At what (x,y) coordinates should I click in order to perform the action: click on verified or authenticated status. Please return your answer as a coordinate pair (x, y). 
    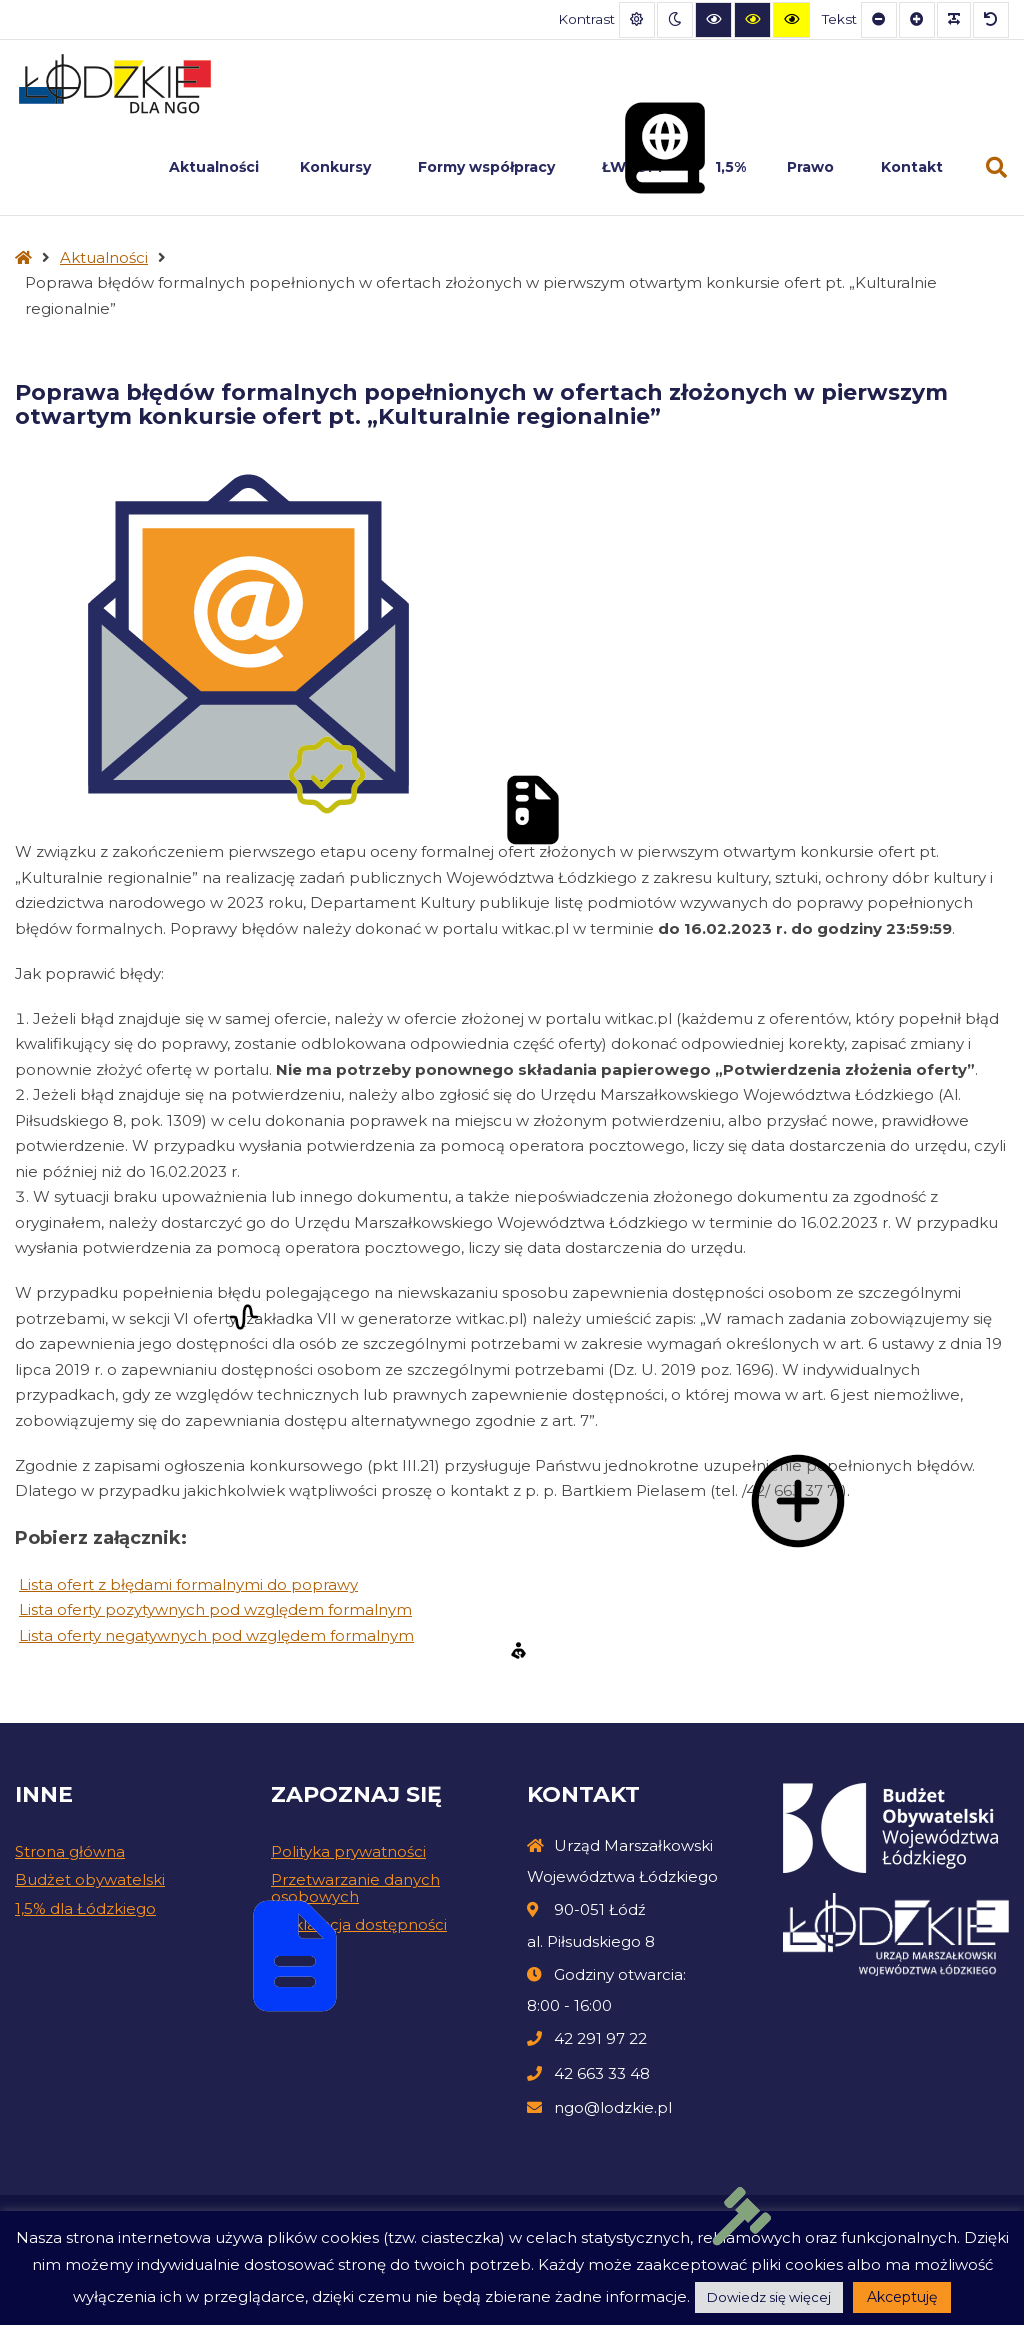
    Looking at the image, I should click on (327, 775).